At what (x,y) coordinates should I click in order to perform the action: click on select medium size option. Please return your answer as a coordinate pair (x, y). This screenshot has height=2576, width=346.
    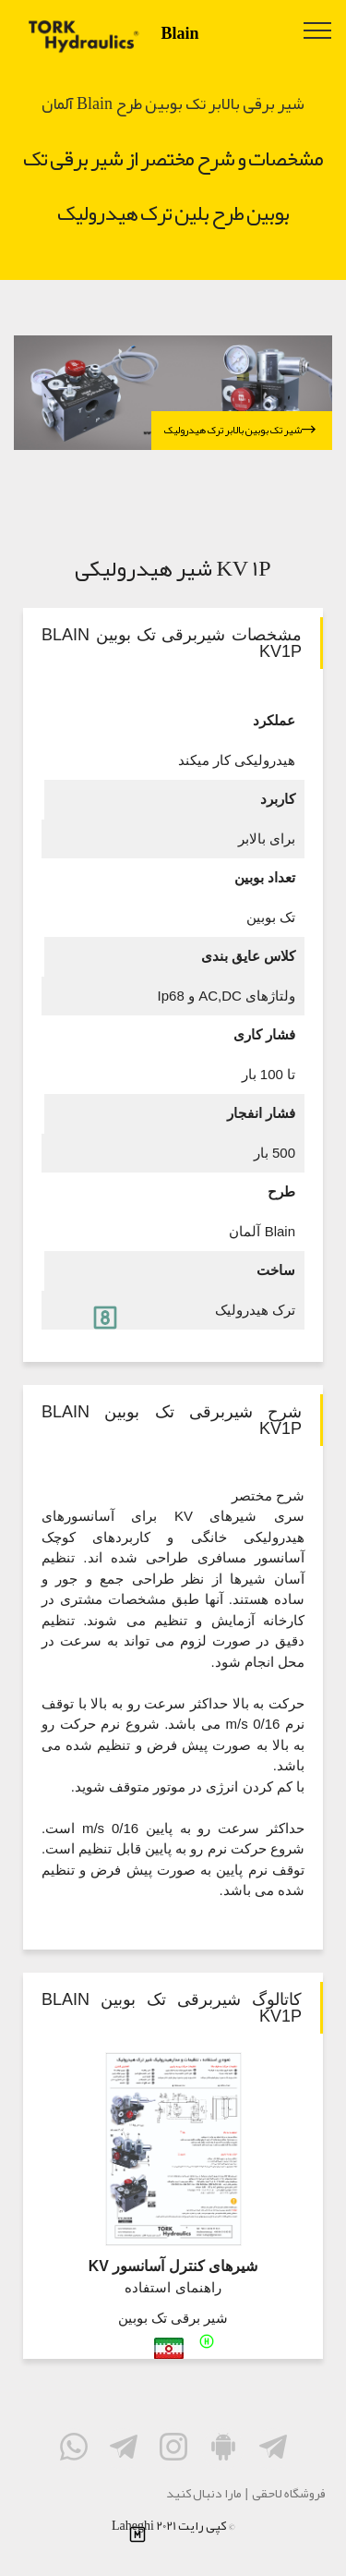
    Looking at the image, I should click on (137, 2534).